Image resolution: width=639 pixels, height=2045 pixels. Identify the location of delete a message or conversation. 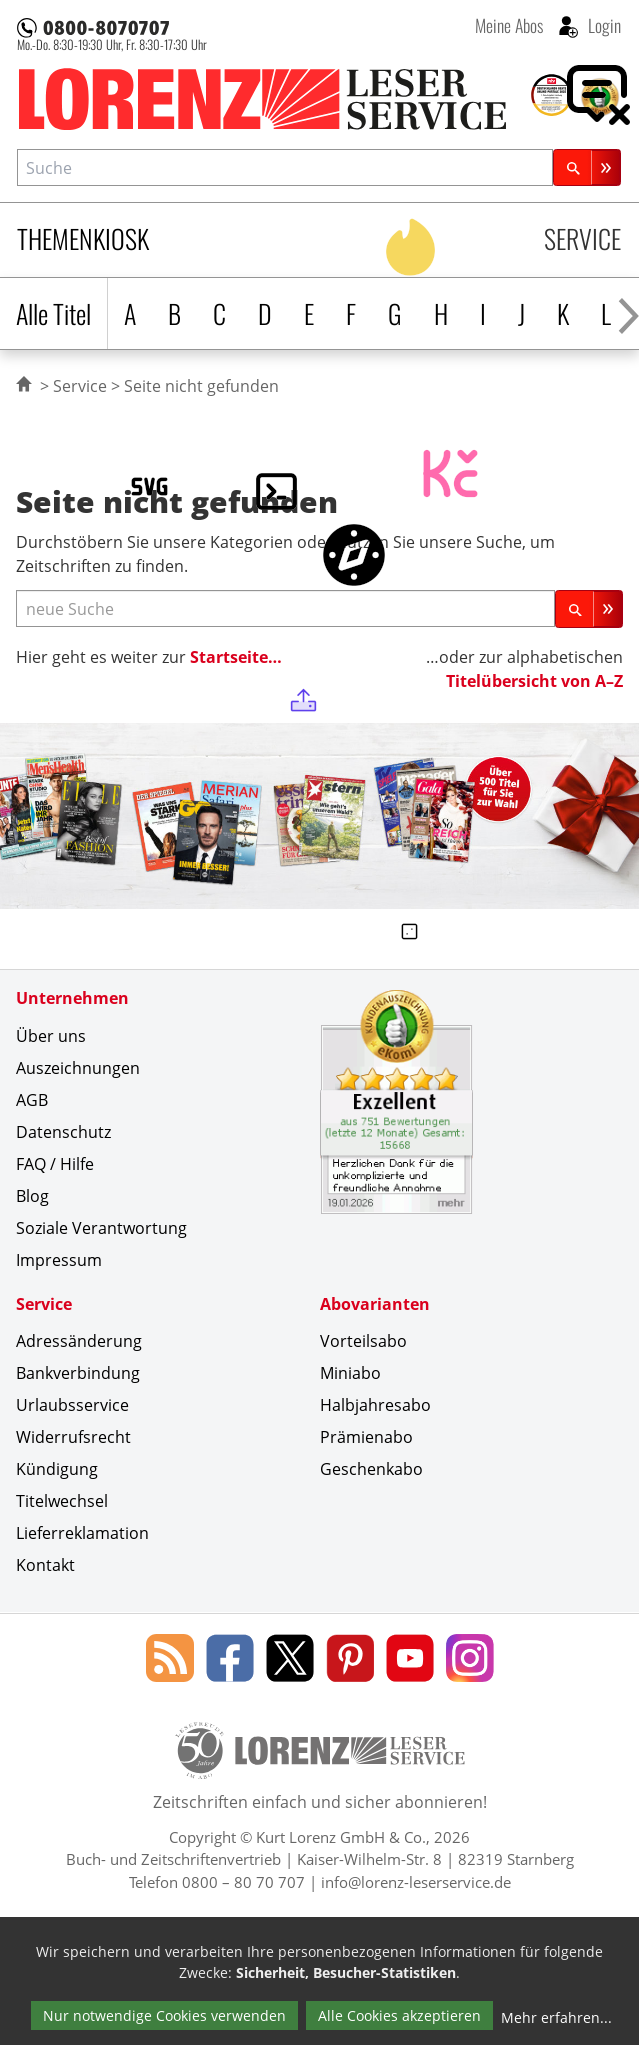
(597, 92).